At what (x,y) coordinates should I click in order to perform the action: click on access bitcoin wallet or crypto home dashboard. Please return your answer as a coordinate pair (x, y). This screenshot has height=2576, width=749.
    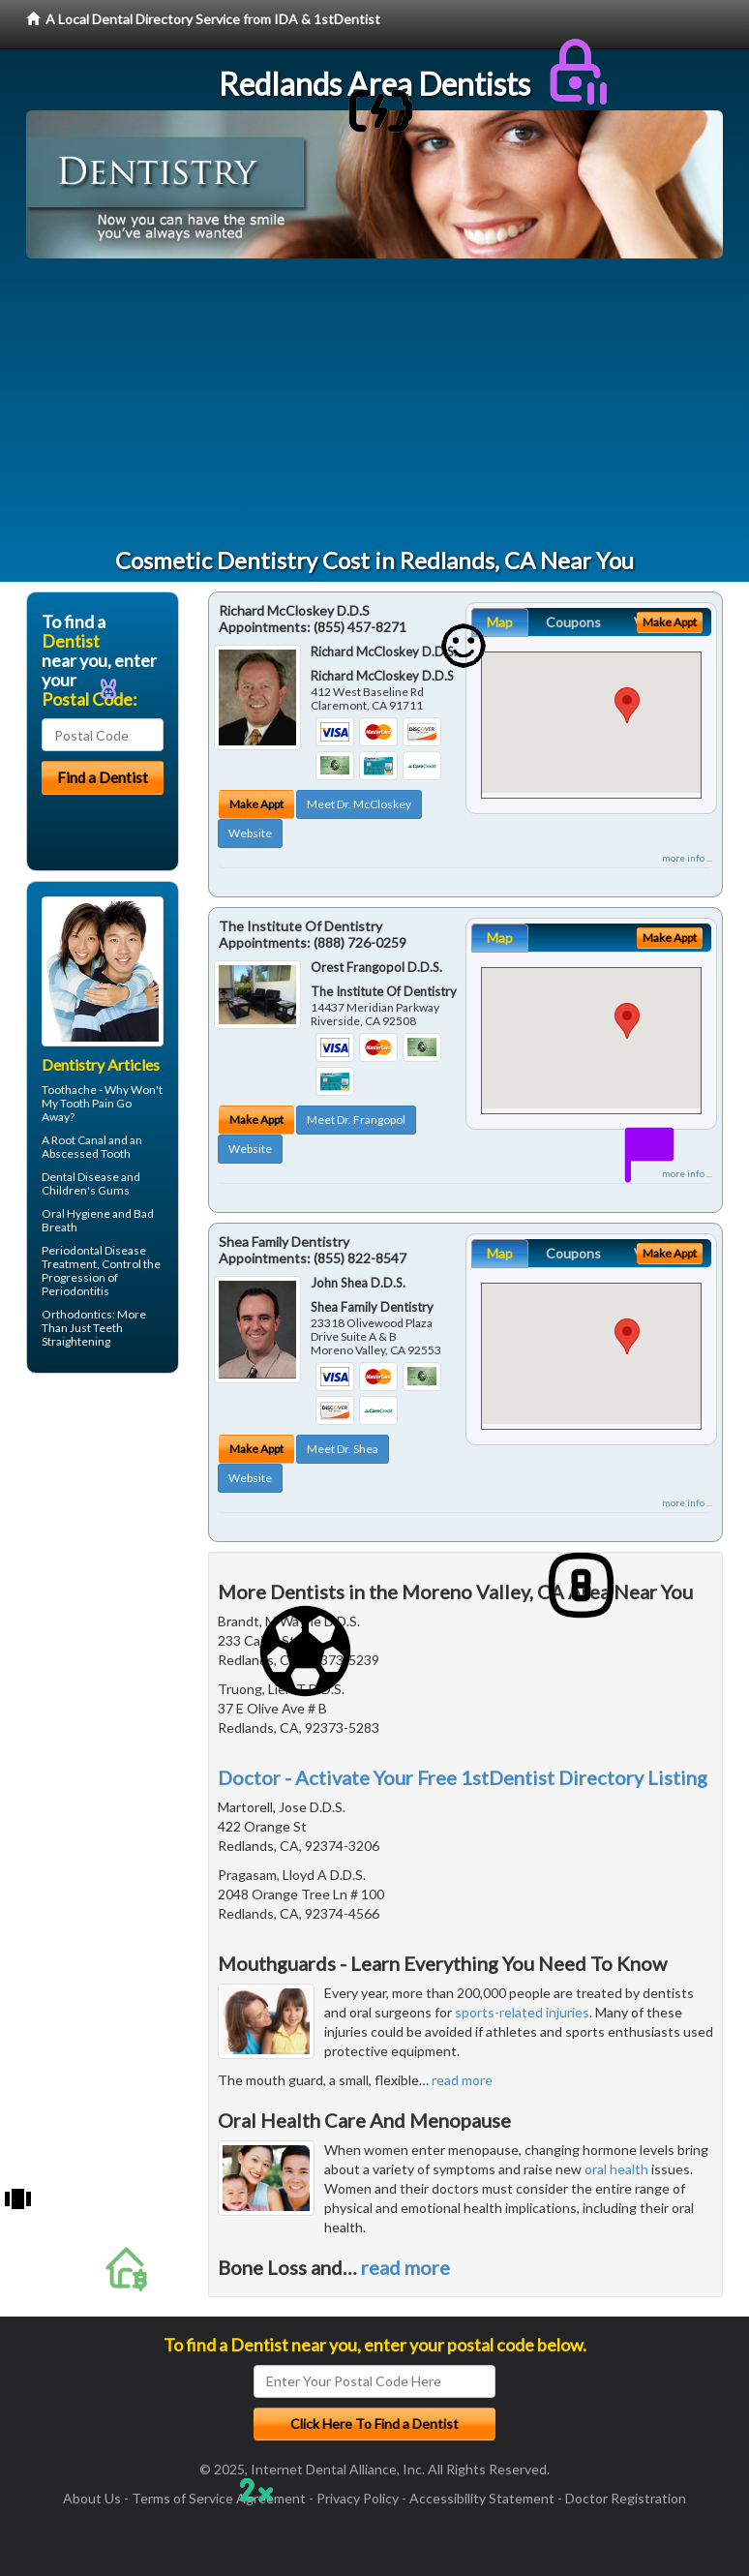
    Looking at the image, I should click on (126, 2267).